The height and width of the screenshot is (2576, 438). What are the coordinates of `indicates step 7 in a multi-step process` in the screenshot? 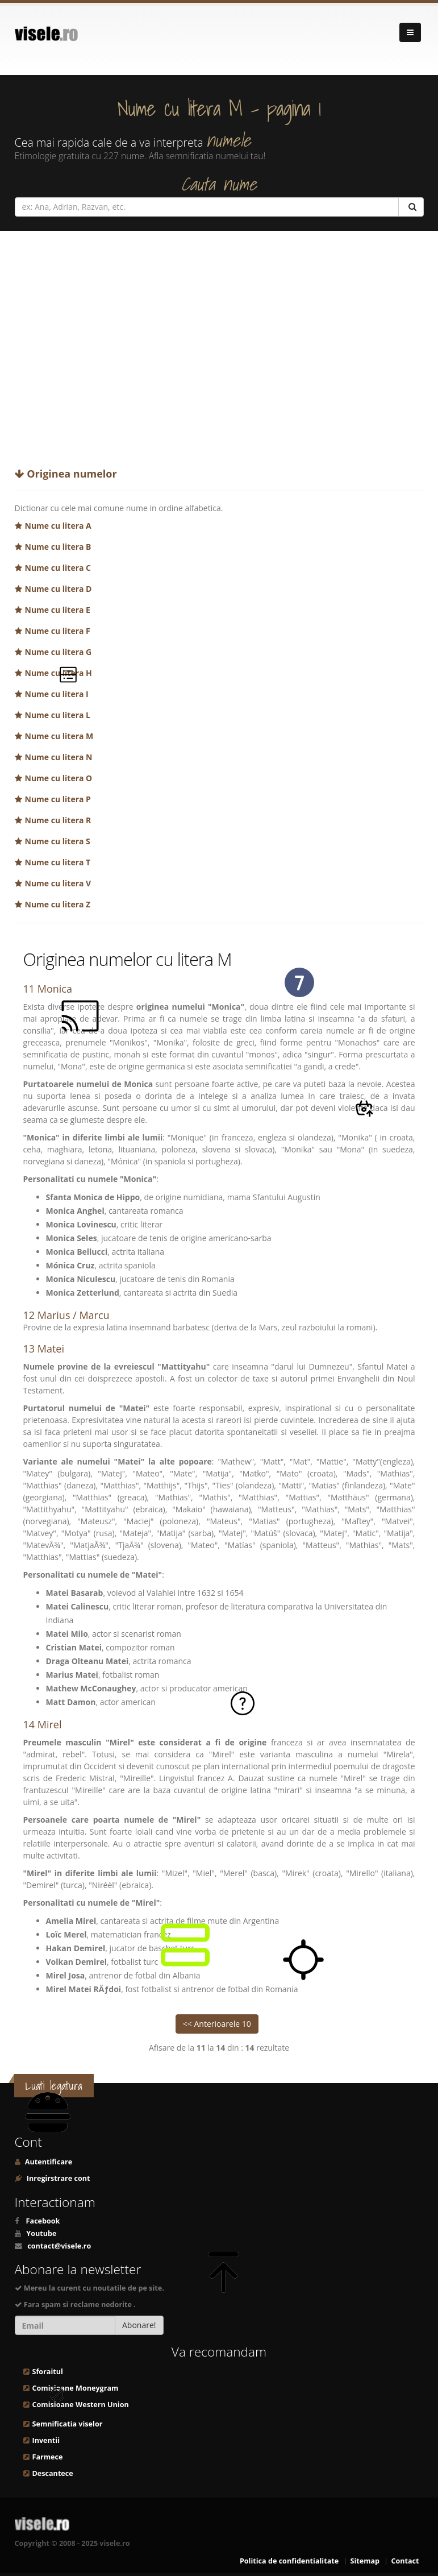 It's located at (299, 982).